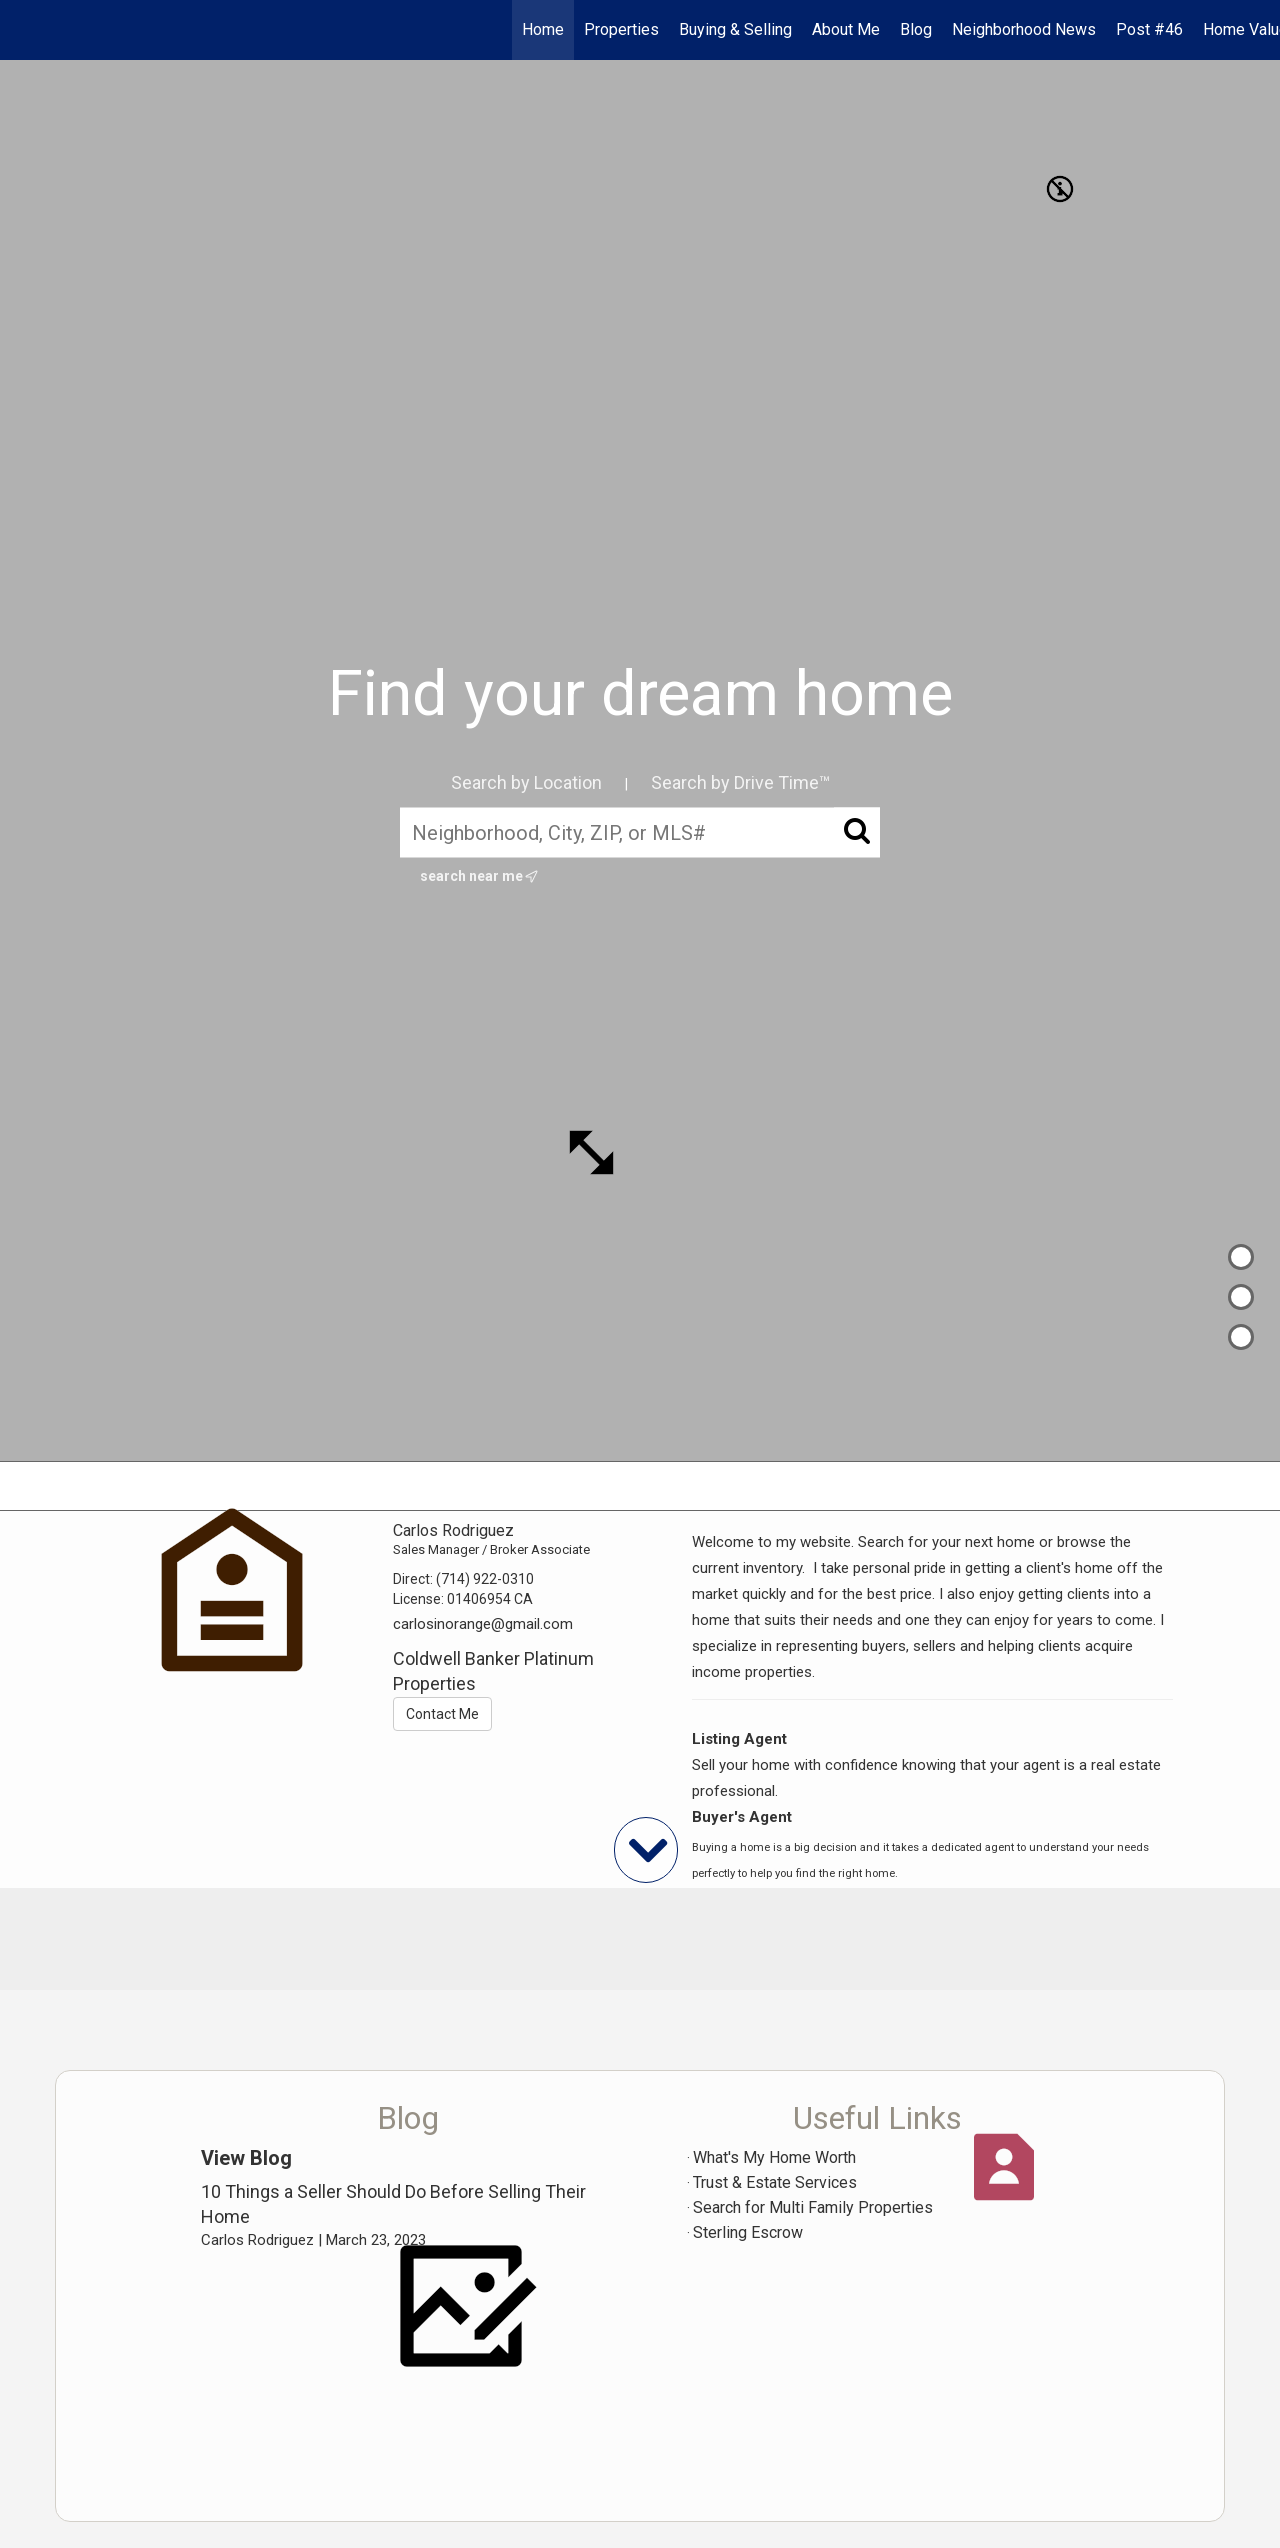  Describe the element at coordinates (461, 2306) in the screenshot. I see `edit or modify an image` at that location.